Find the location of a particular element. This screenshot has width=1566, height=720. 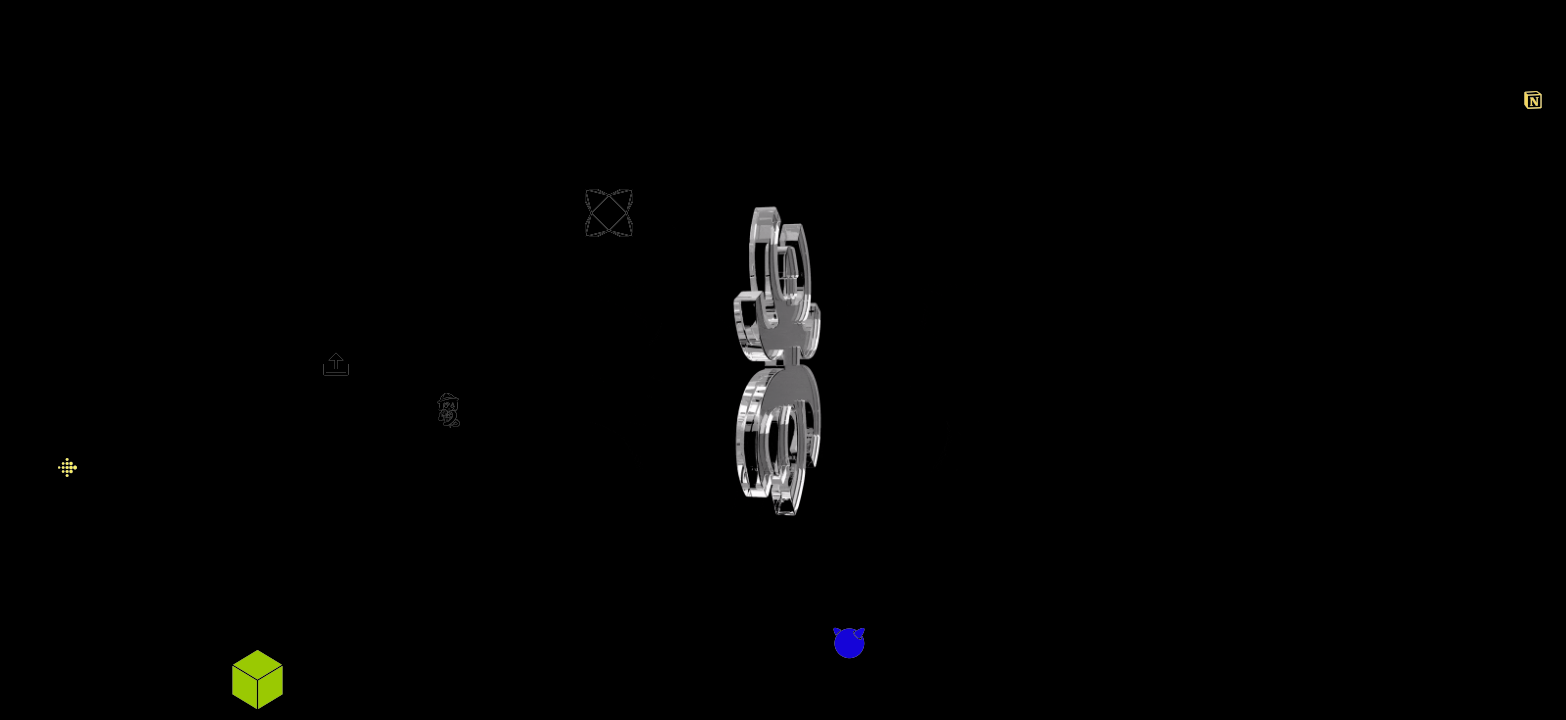

haxe programming language logo is located at coordinates (609, 213).